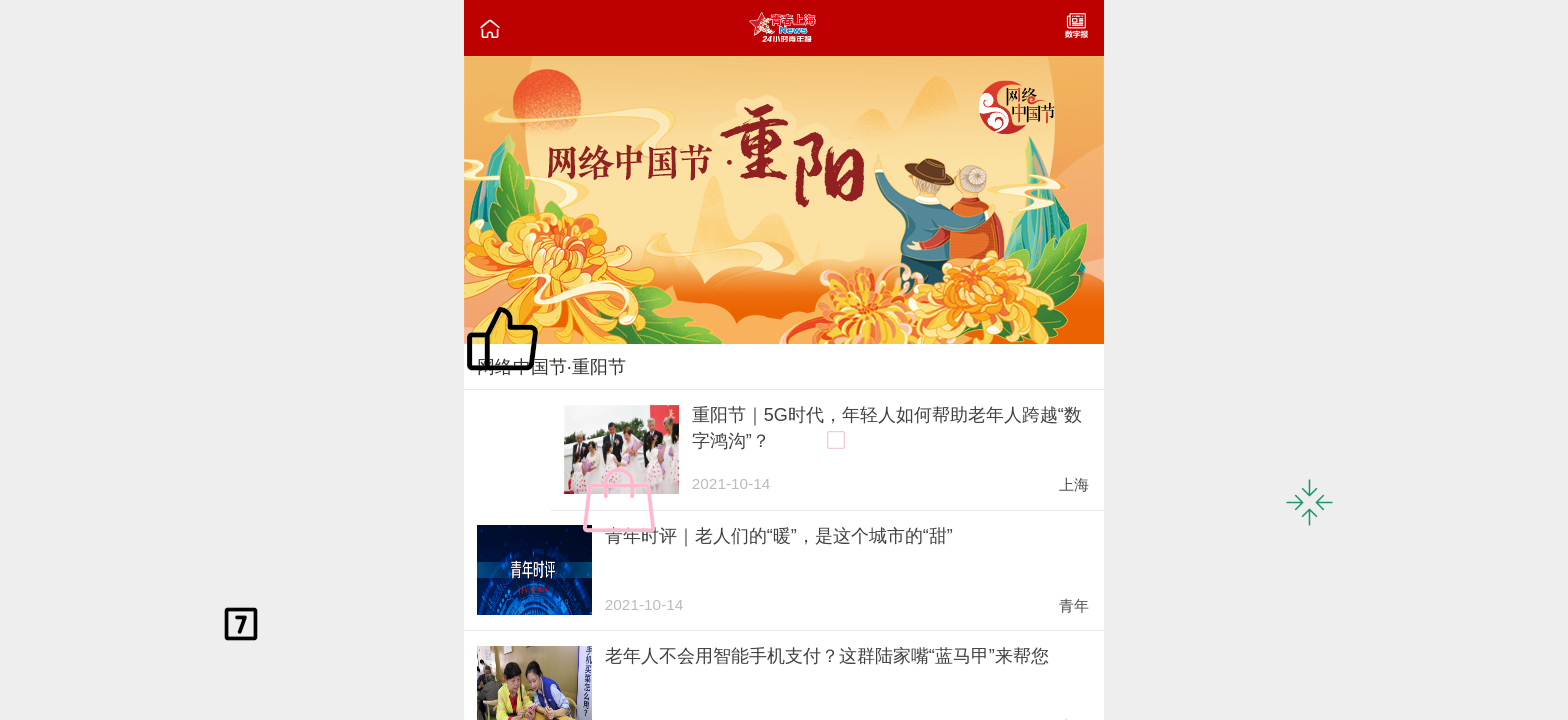  I want to click on stop media playback, so click(836, 440).